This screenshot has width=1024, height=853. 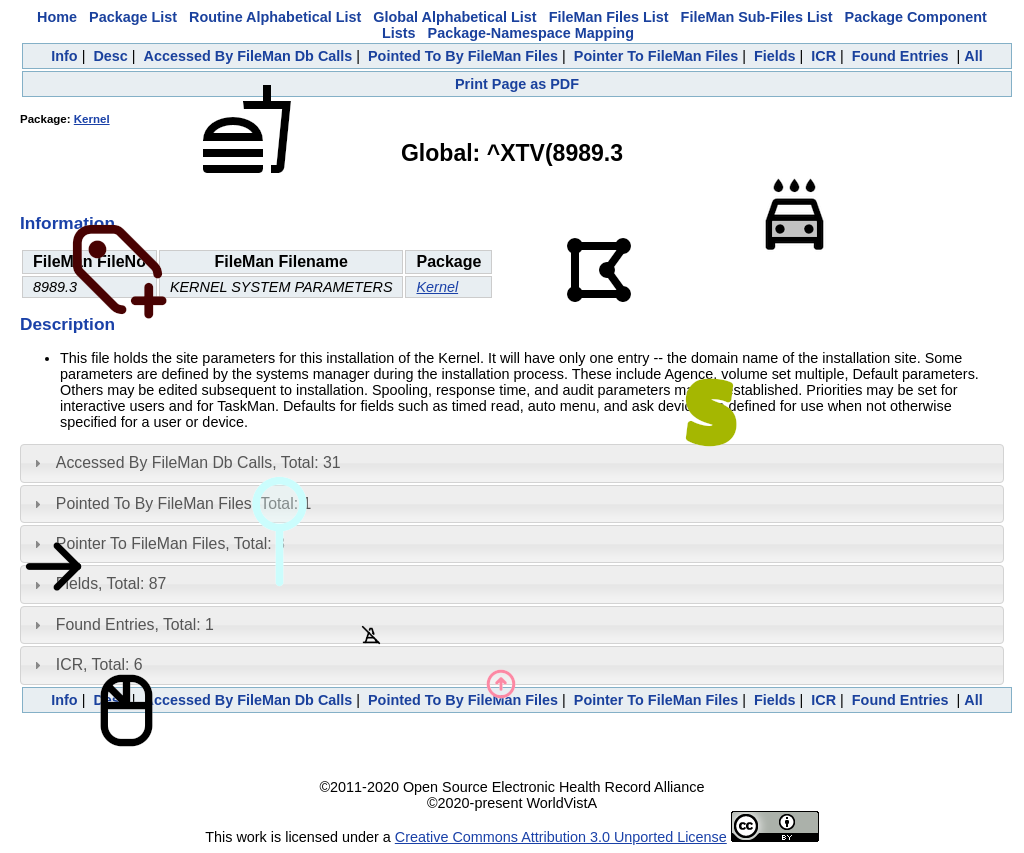 I want to click on mark a location on a map, so click(x=279, y=531).